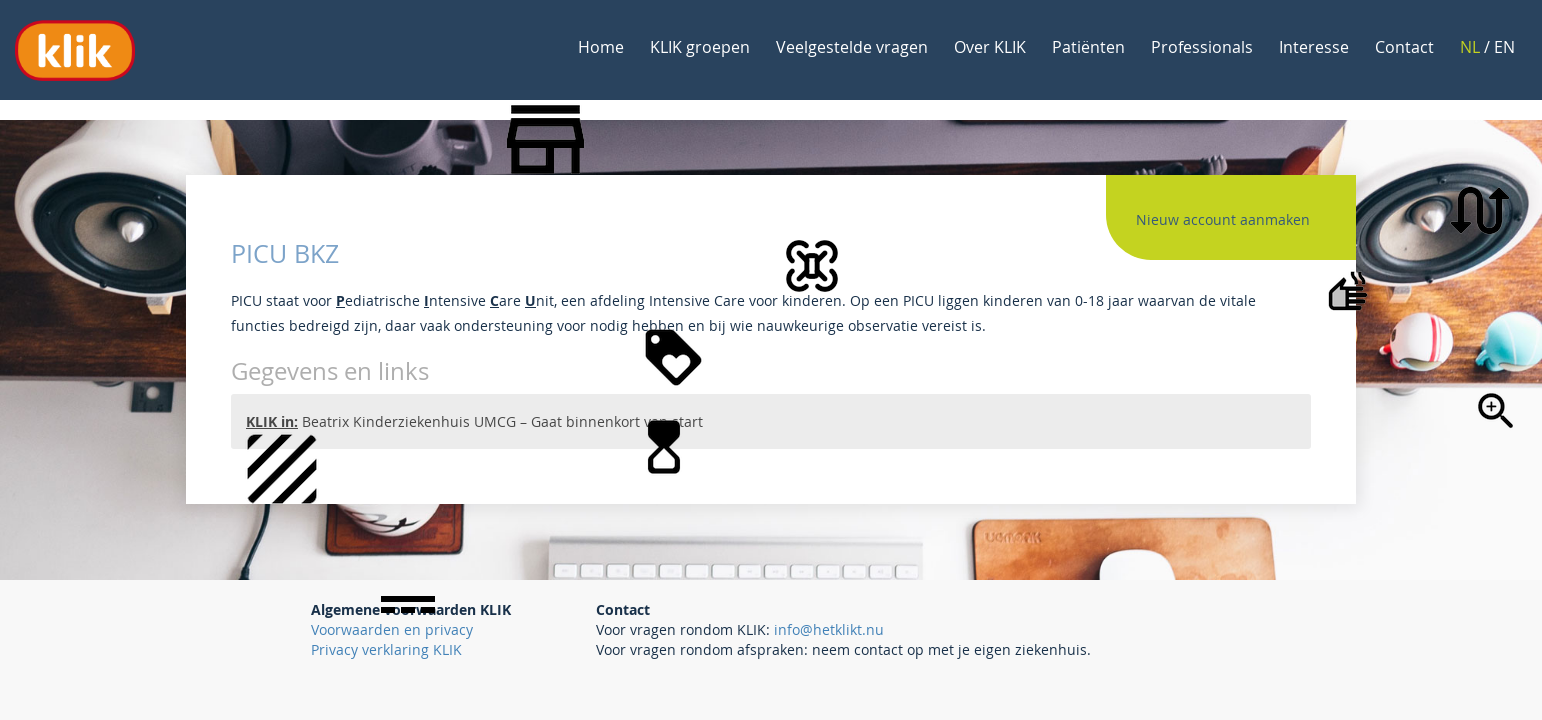 This screenshot has width=1542, height=720. Describe the element at coordinates (664, 447) in the screenshot. I see `indicates loading or processing in progress` at that location.